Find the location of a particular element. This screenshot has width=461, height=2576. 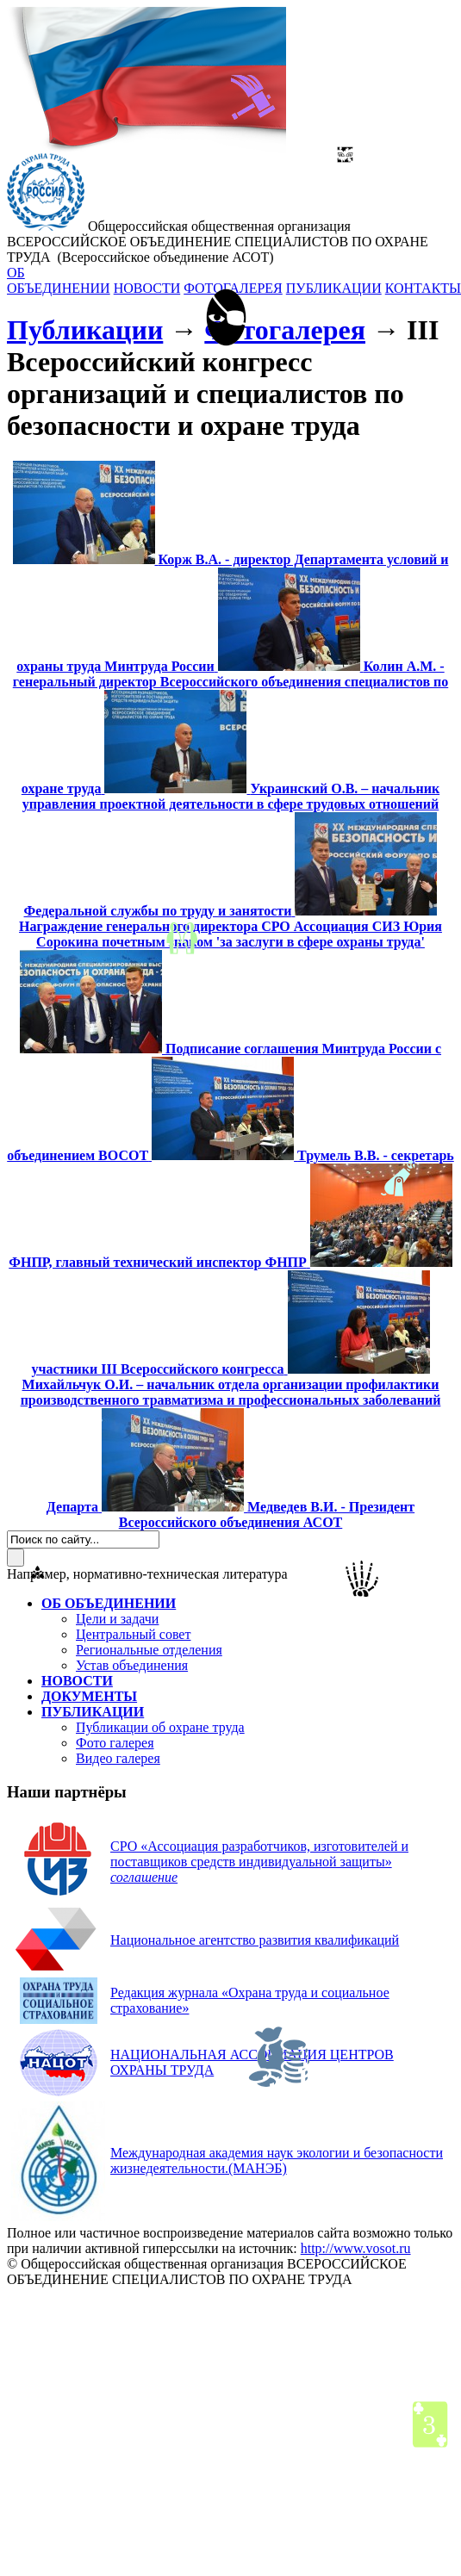

indicates a ban or moderation action is located at coordinates (253, 98).